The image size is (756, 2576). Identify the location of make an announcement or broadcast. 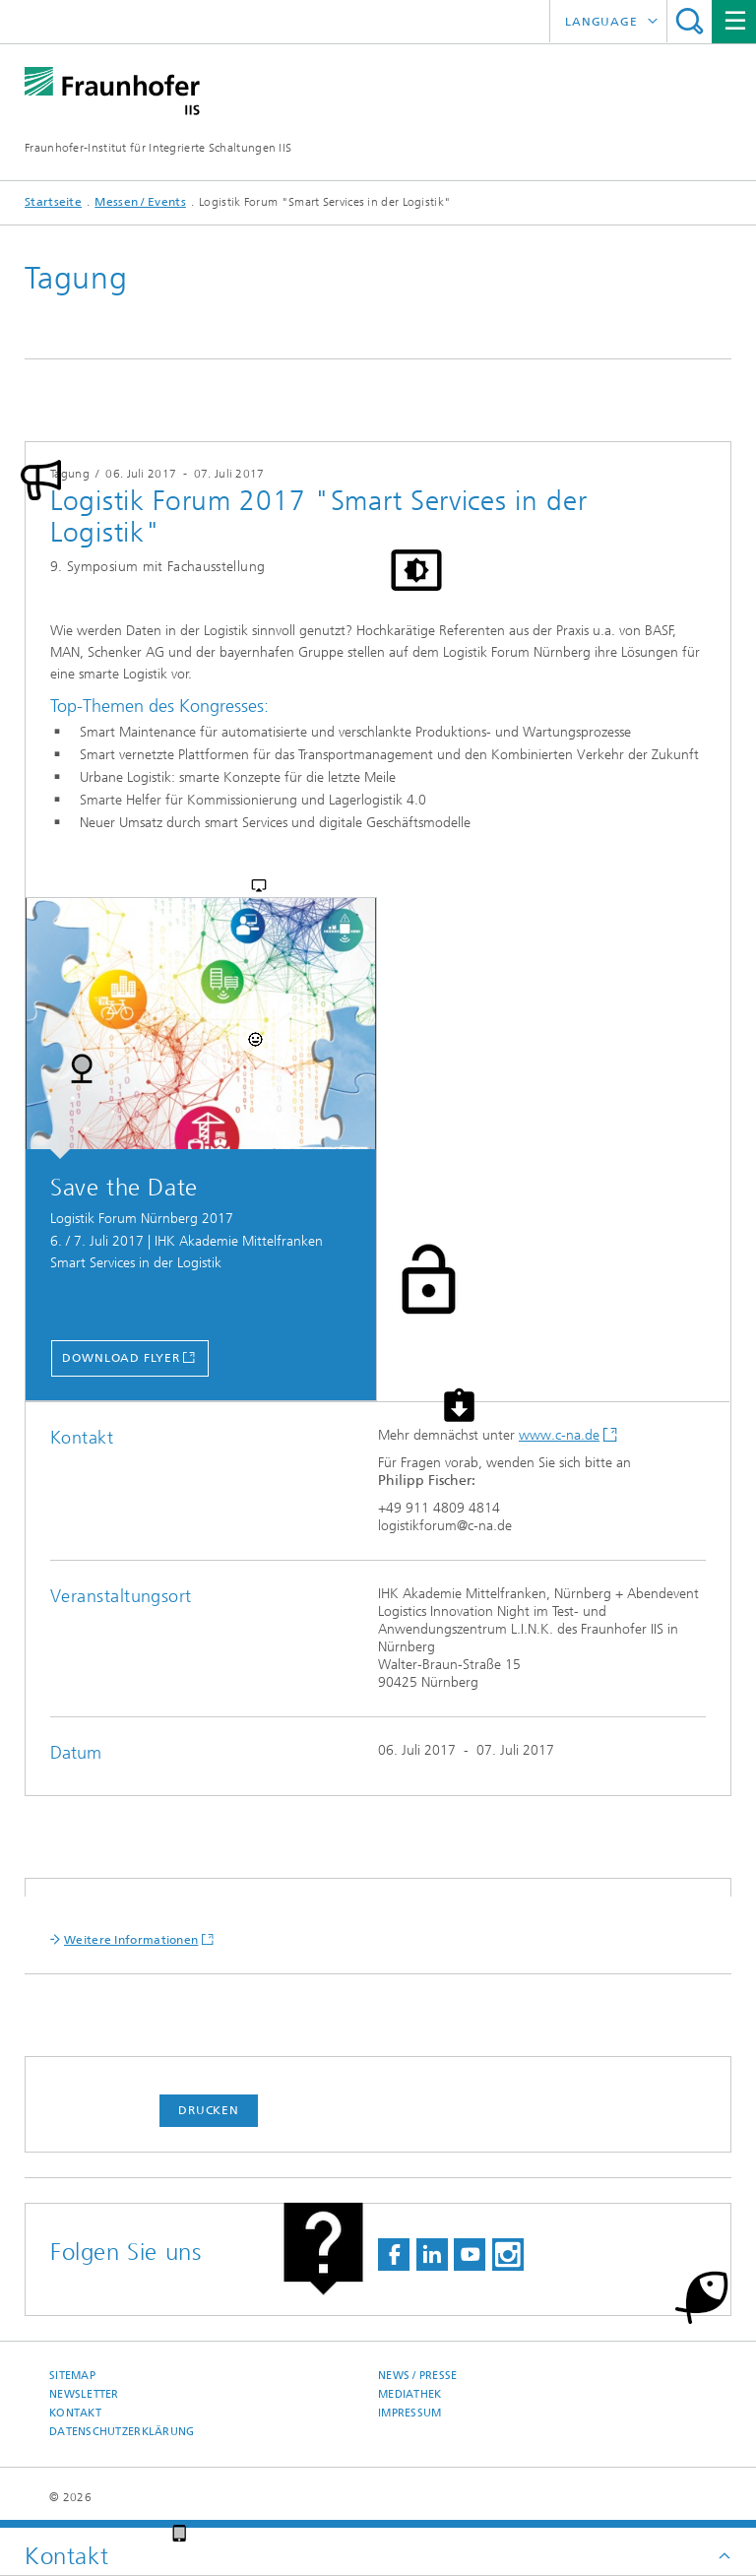
(40, 480).